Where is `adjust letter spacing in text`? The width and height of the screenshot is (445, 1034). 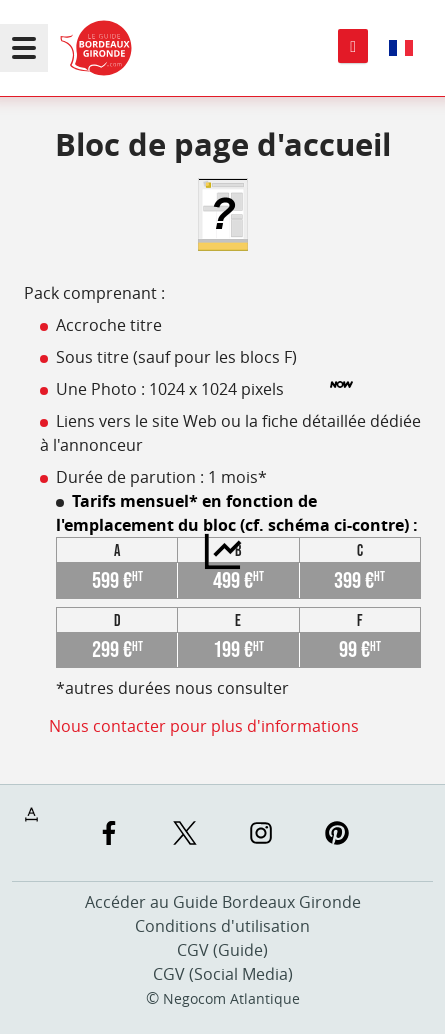 adjust letter spacing in text is located at coordinates (31, 814).